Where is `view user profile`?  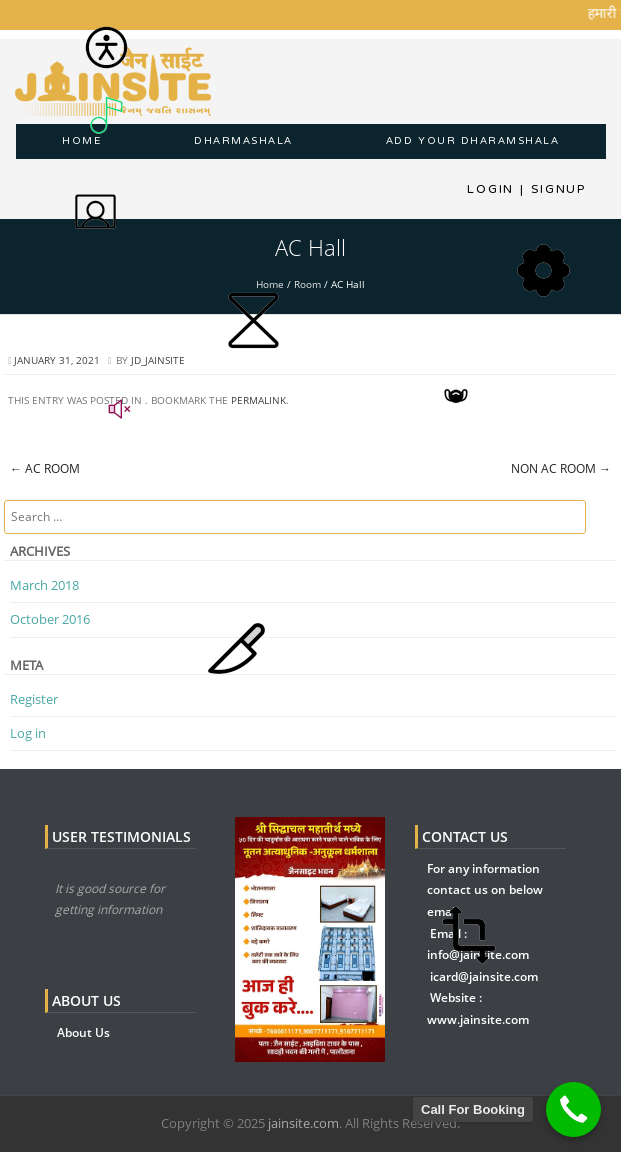
view user profile is located at coordinates (95, 211).